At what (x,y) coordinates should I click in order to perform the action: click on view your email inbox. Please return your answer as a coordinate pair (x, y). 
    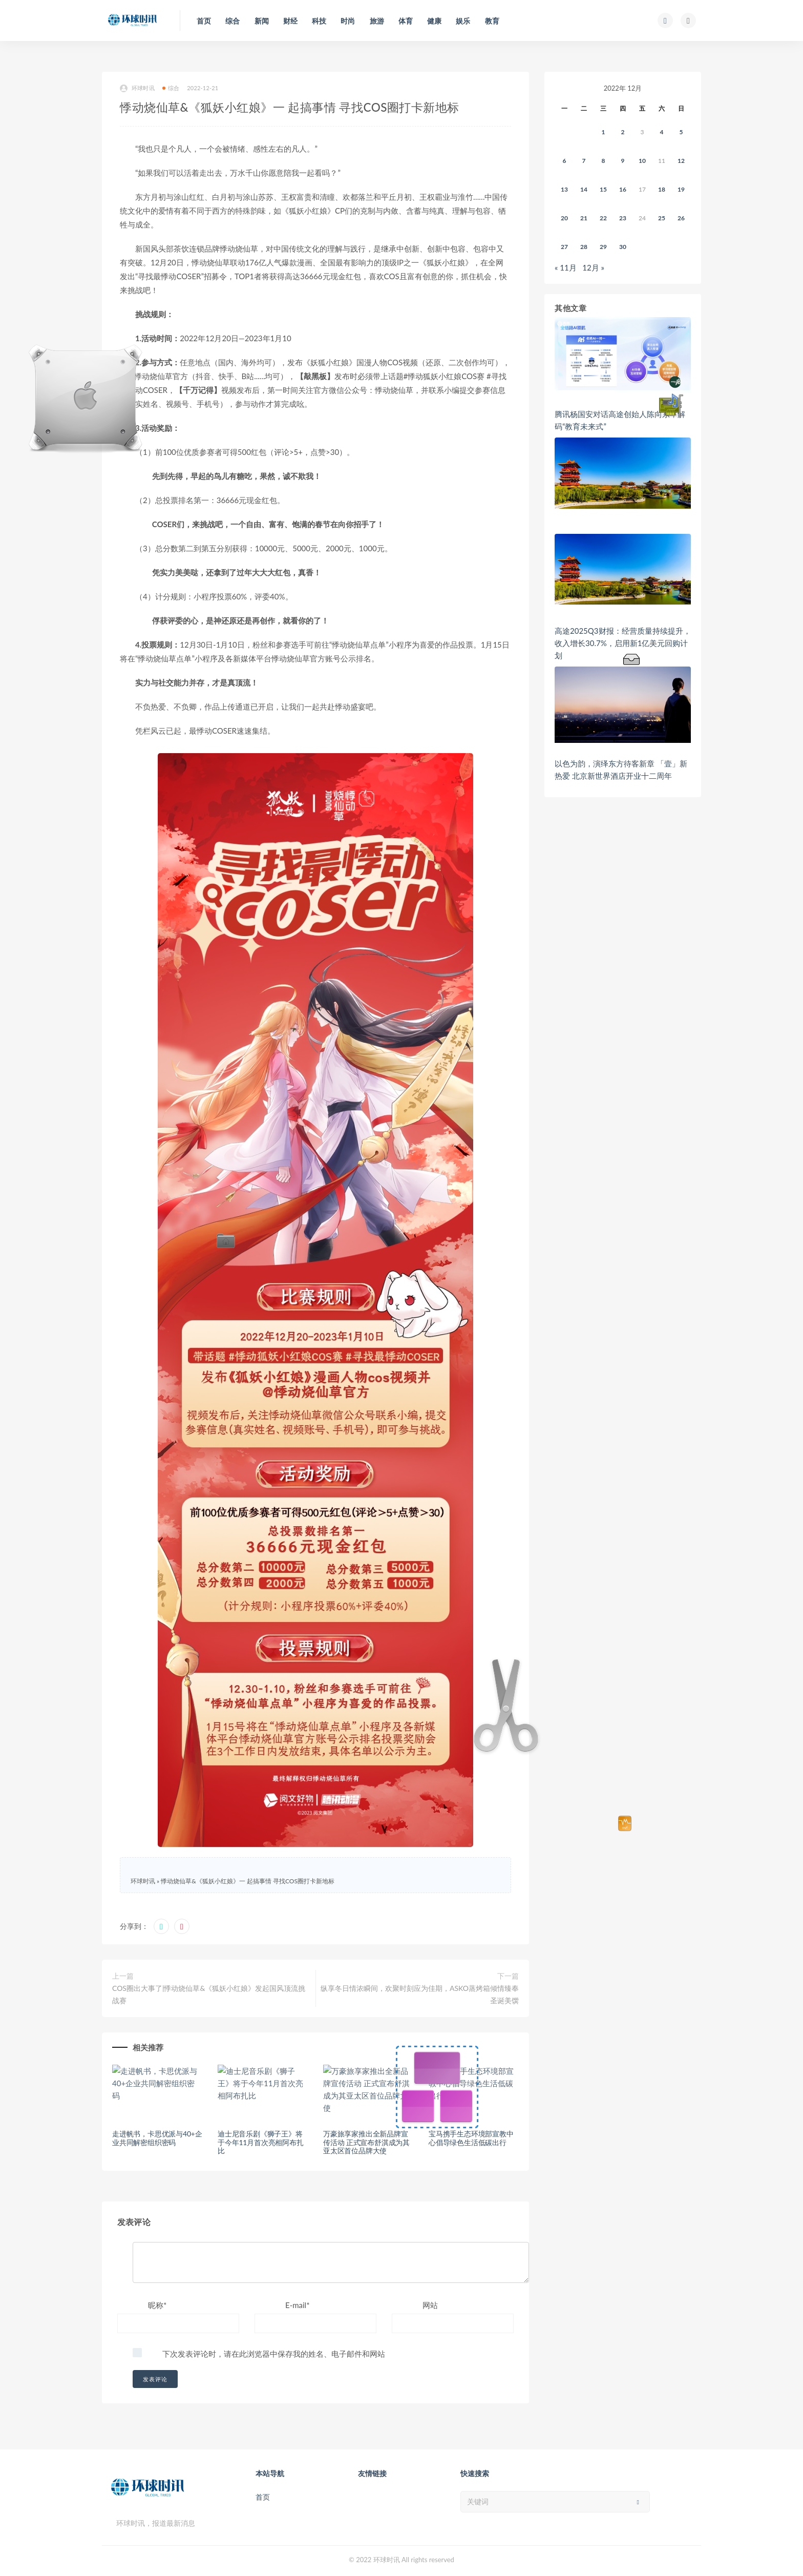
    Looking at the image, I should click on (631, 659).